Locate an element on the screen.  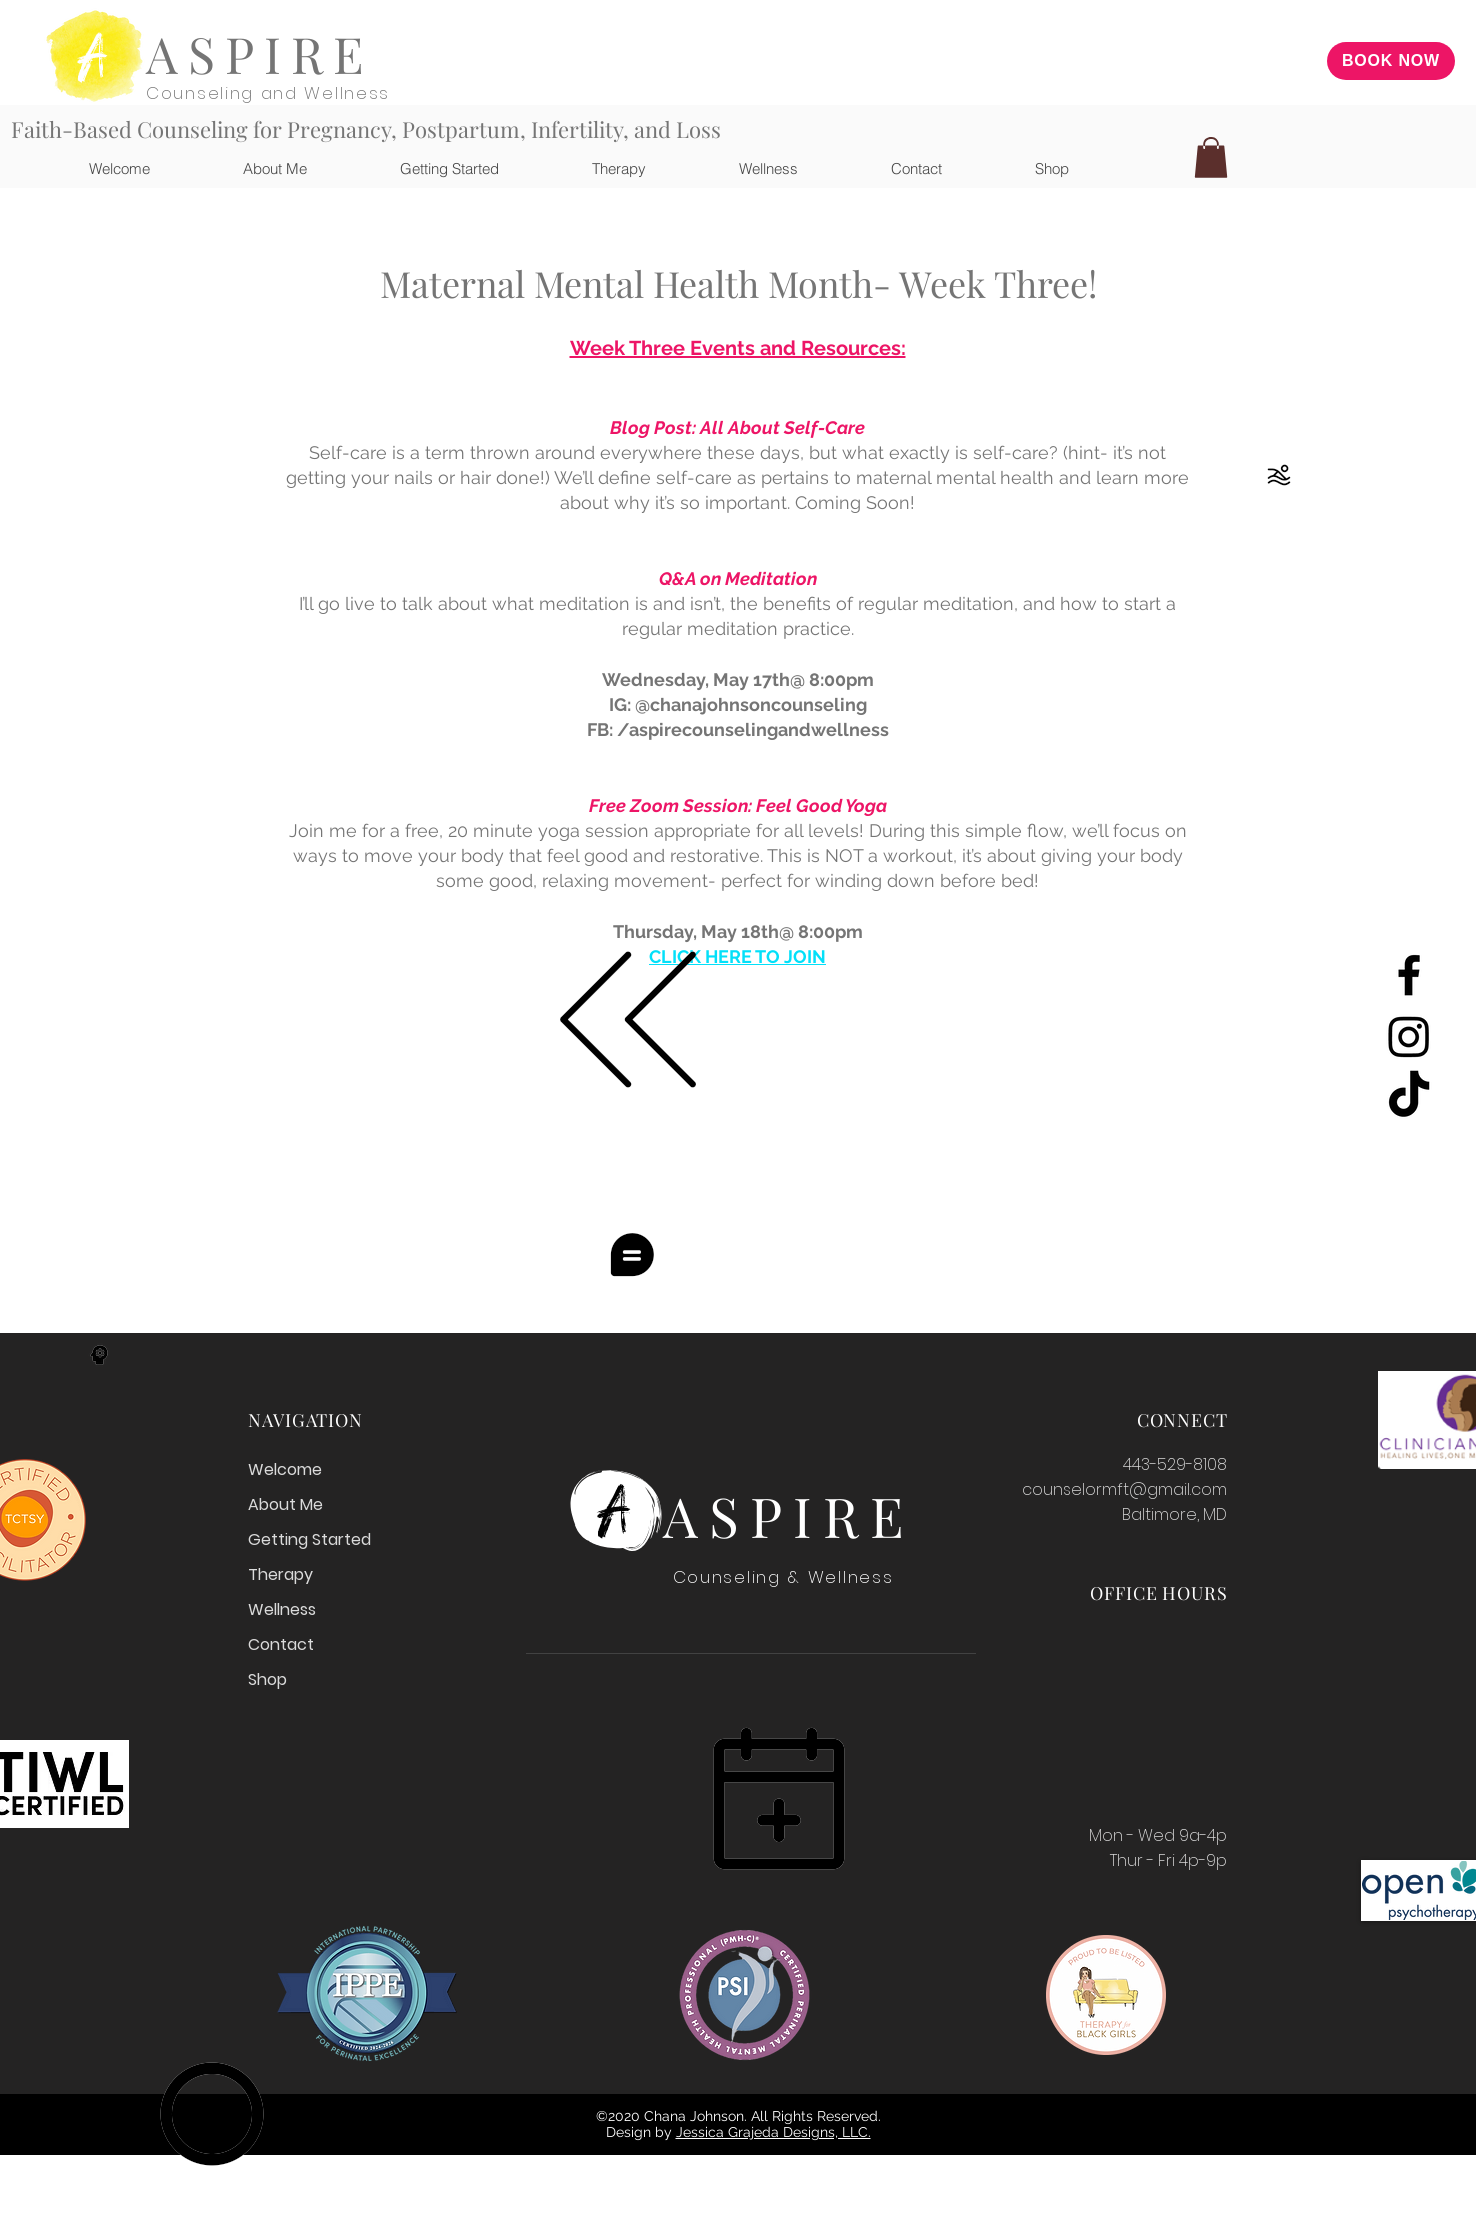
access swimming or aquatic activities is located at coordinates (1279, 475).